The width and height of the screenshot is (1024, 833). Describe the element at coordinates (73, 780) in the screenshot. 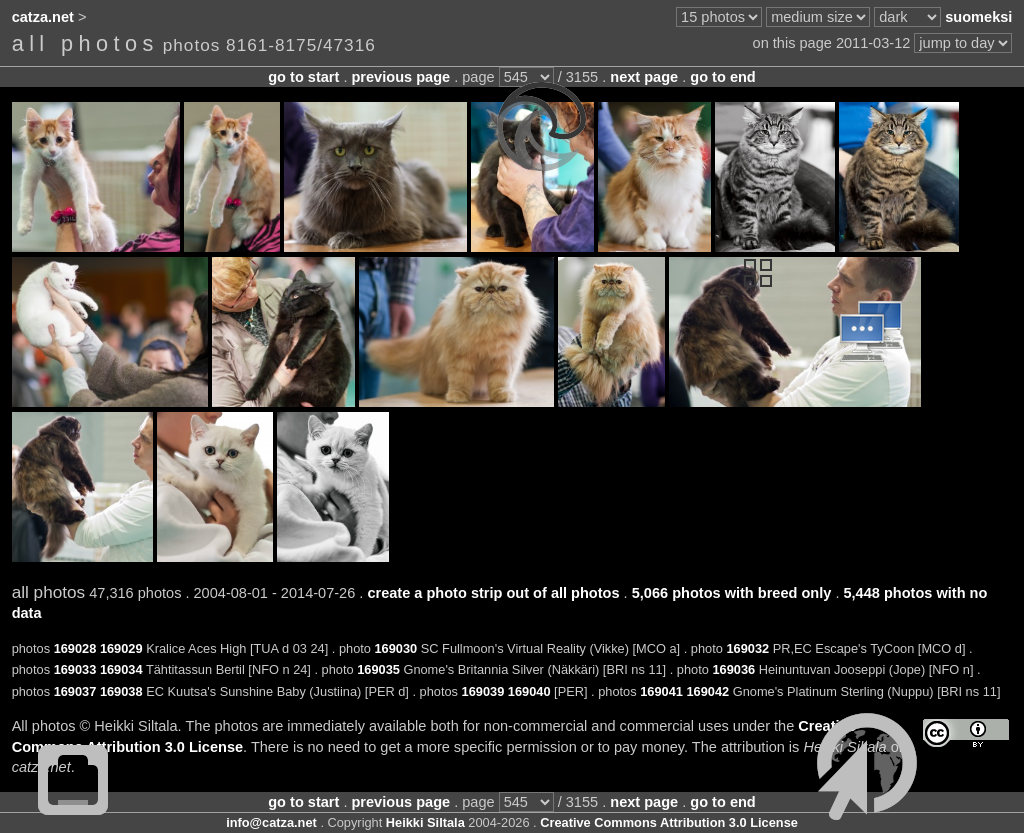

I see `connect to a wired ethernet network` at that location.